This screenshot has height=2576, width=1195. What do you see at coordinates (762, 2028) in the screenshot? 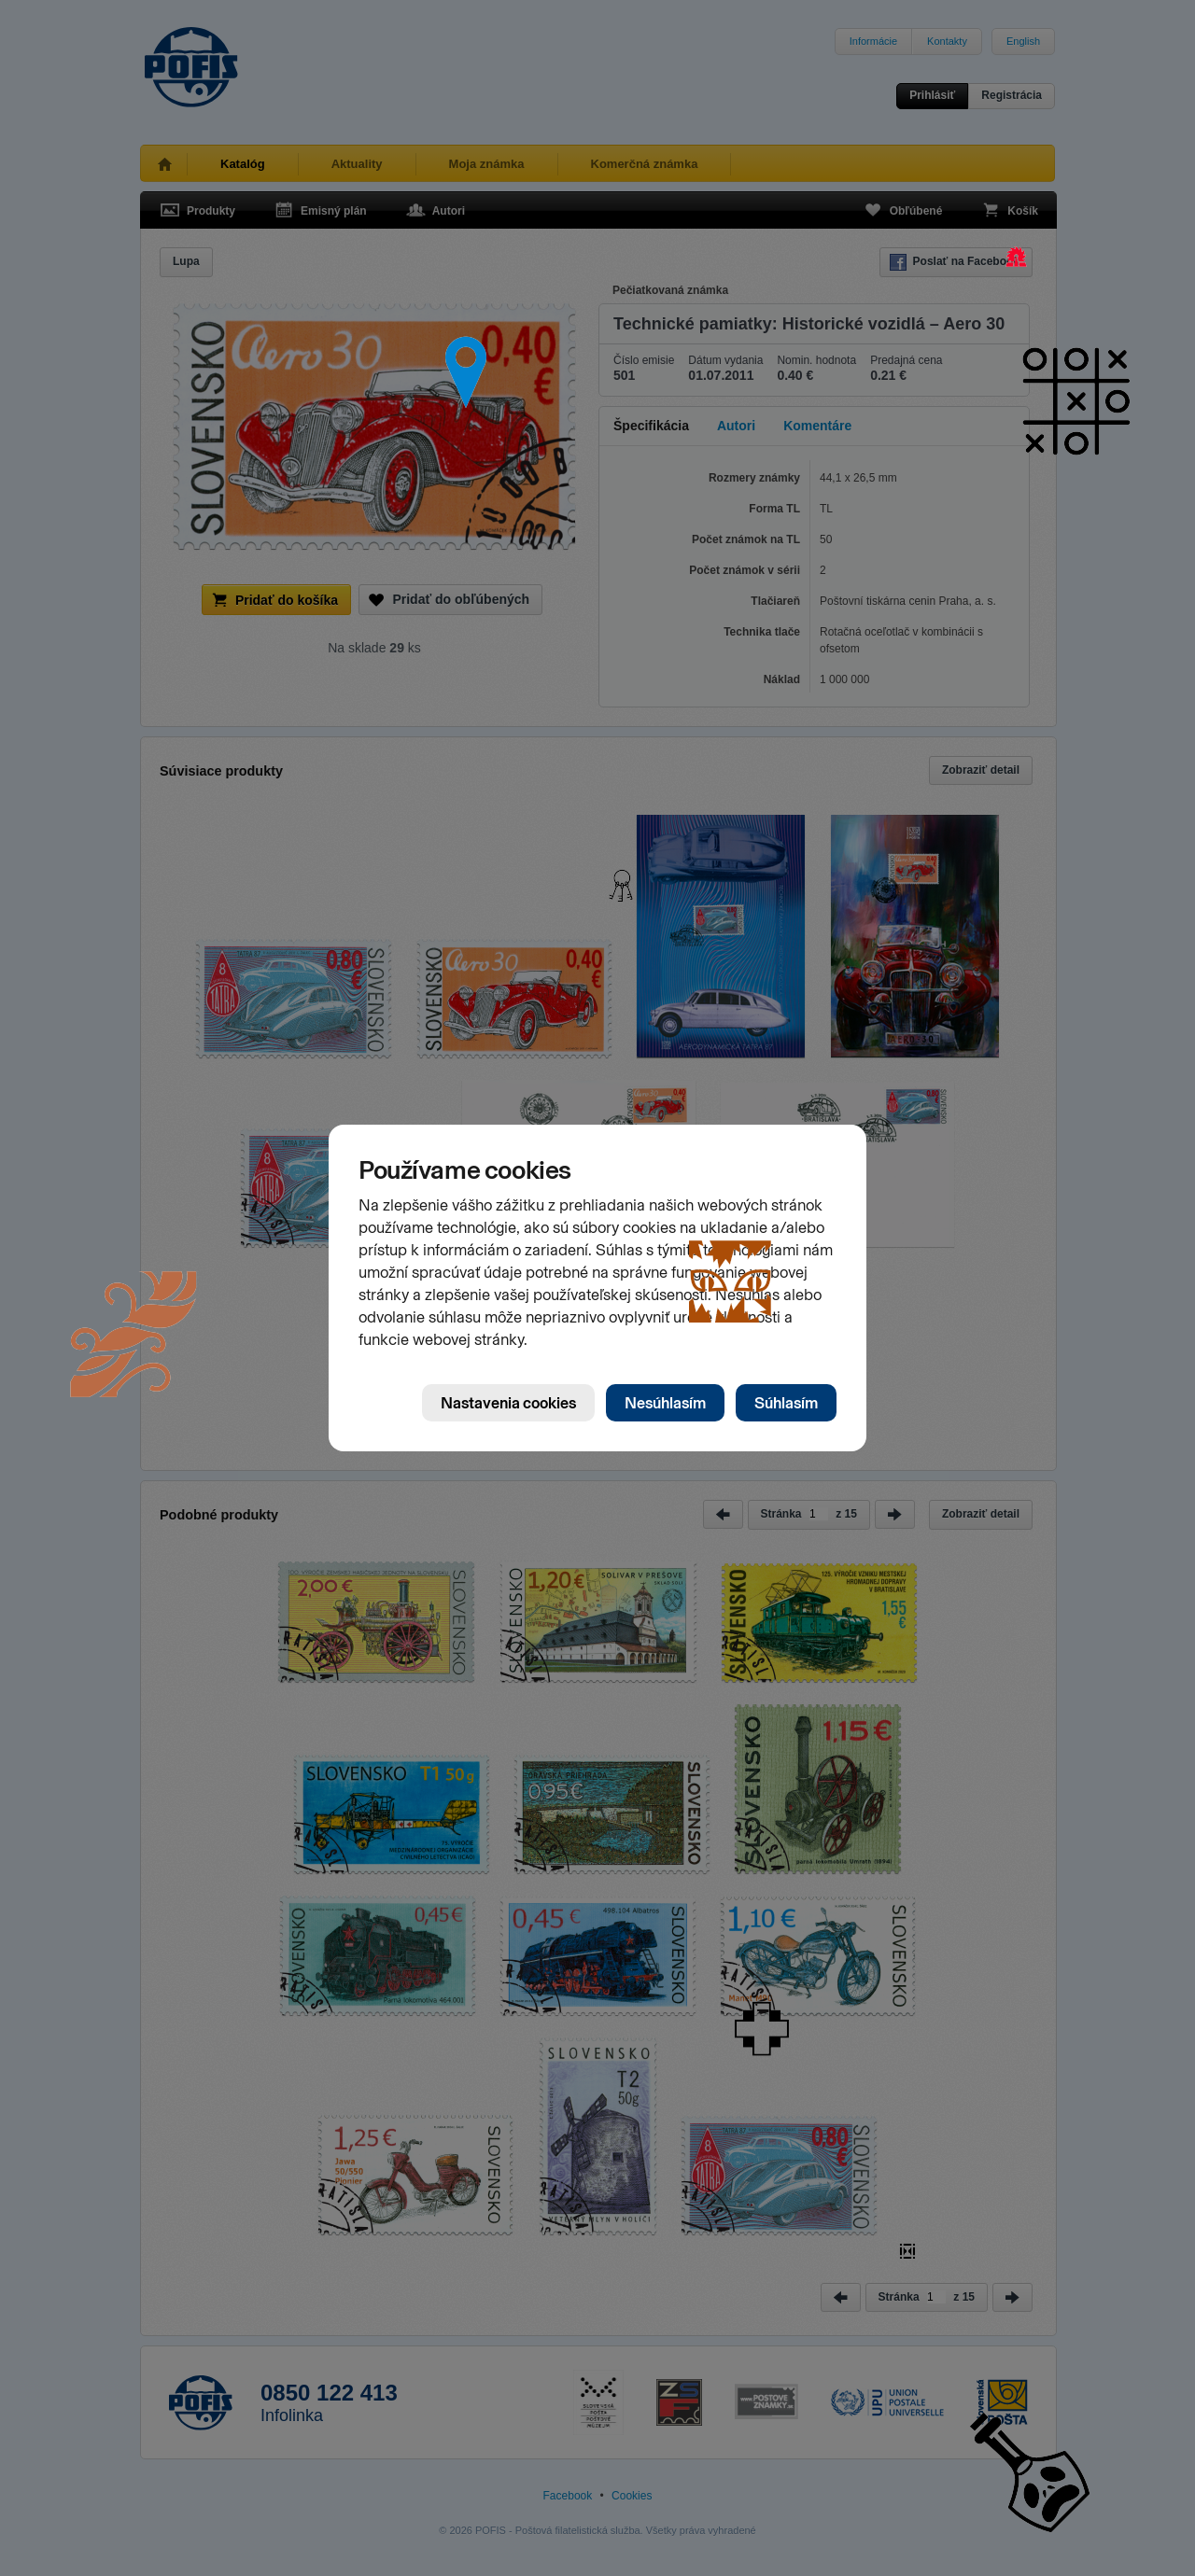
I see `access health or medical features` at bounding box center [762, 2028].